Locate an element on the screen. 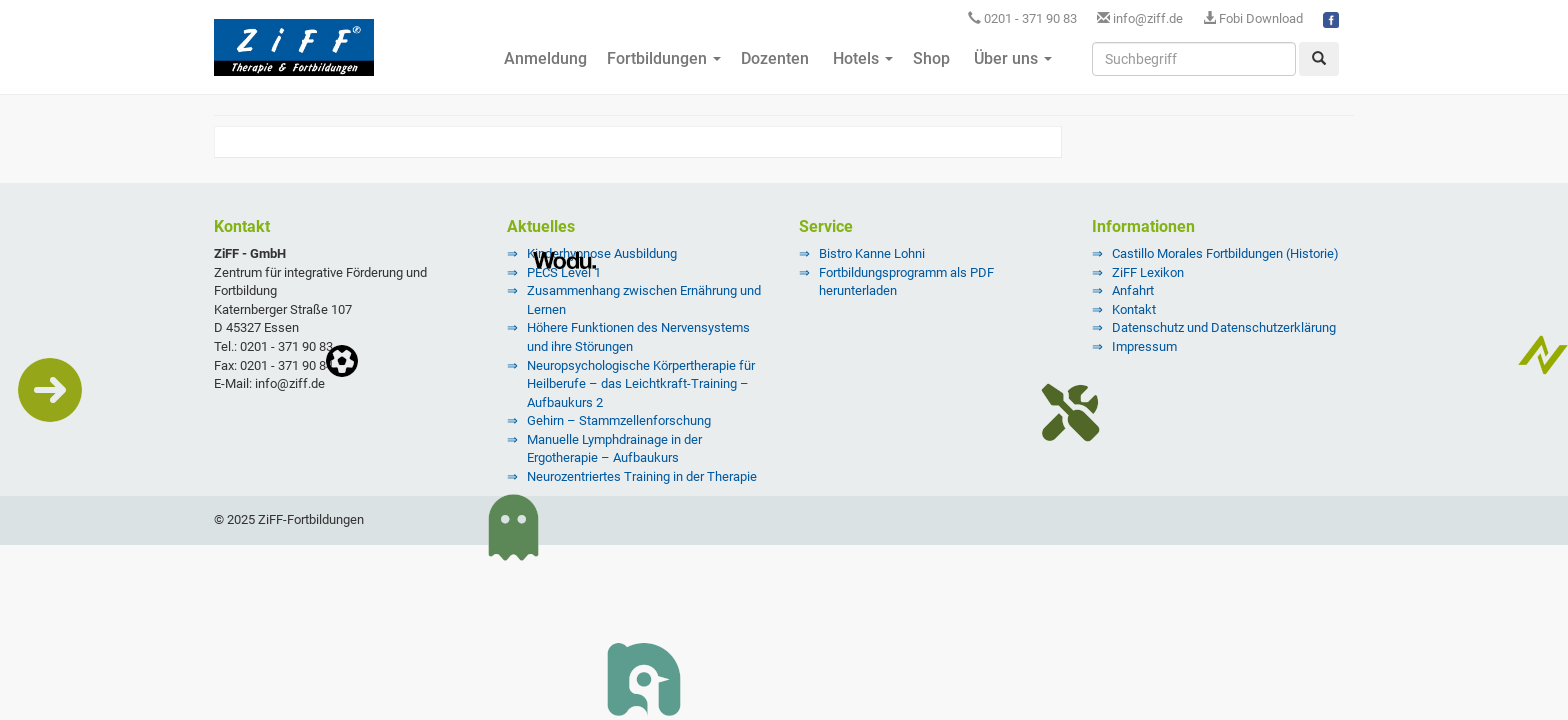 The height and width of the screenshot is (720, 1568). access settings or configuration options is located at coordinates (1070, 412).